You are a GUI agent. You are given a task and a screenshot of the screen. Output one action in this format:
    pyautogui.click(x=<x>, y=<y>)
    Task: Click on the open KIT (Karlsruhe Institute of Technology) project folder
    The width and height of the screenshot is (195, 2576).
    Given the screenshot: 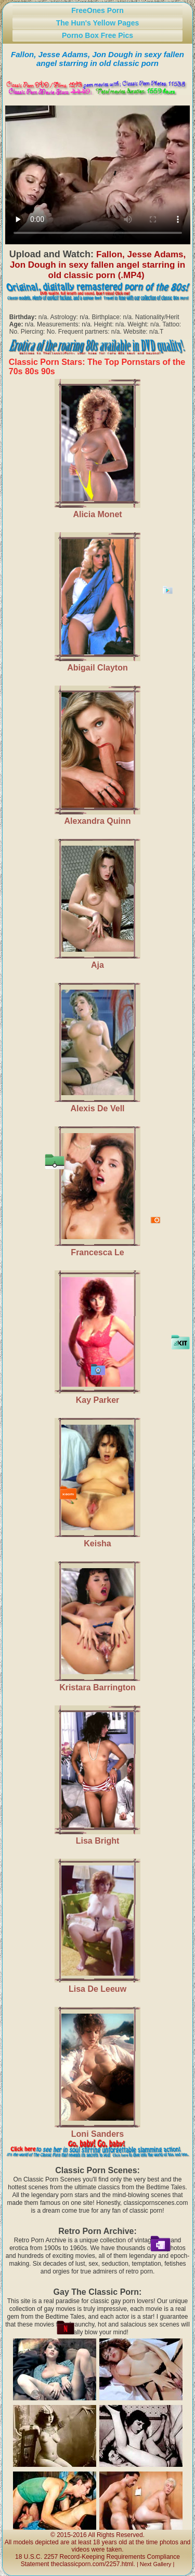 What is the action you would take?
    pyautogui.click(x=180, y=1343)
    